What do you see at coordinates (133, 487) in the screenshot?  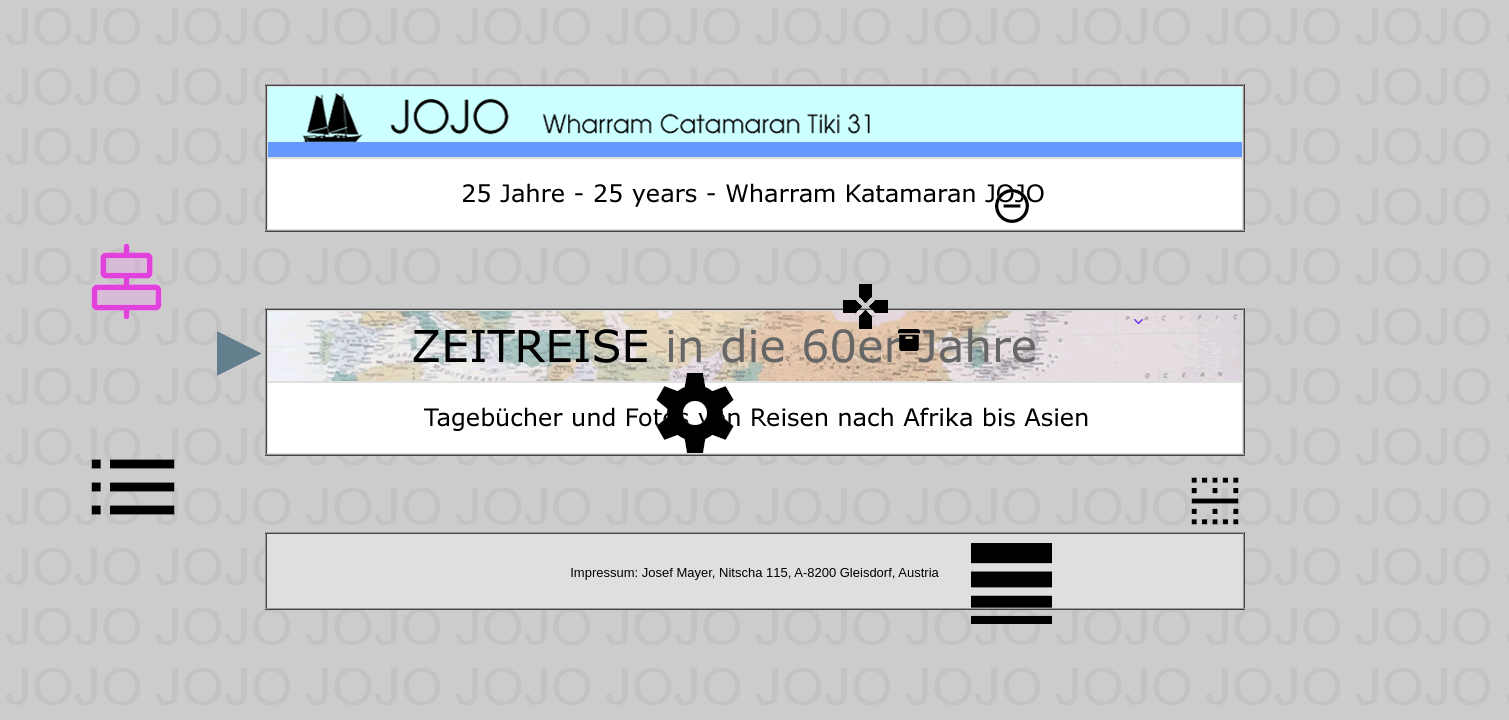 I see `view items in list format` at bounding box center [133, 487].